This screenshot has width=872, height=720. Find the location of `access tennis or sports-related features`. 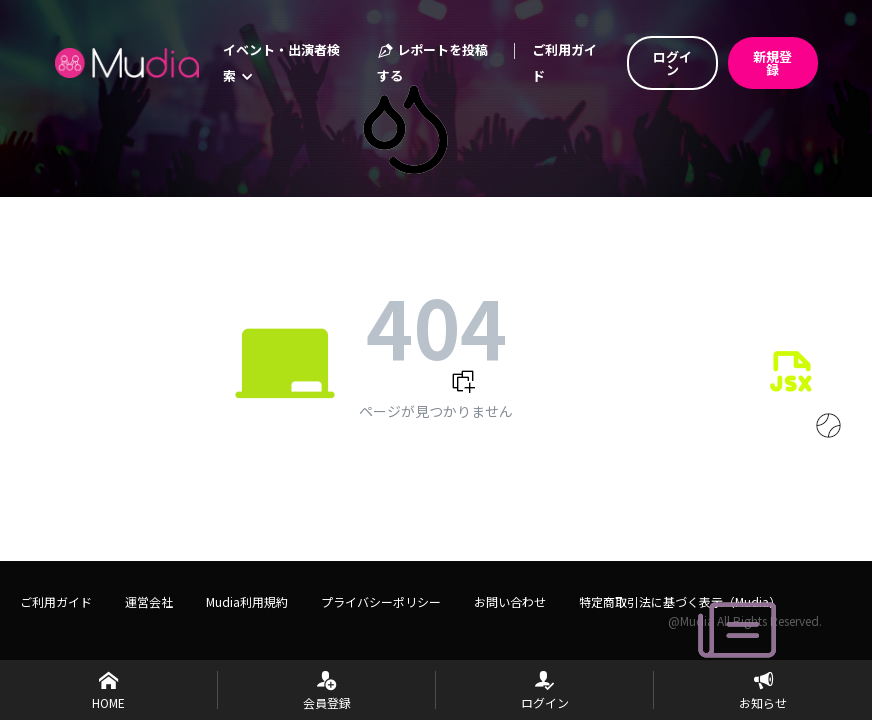

access tennis or sports-related features is located at coordinates (828, 425).